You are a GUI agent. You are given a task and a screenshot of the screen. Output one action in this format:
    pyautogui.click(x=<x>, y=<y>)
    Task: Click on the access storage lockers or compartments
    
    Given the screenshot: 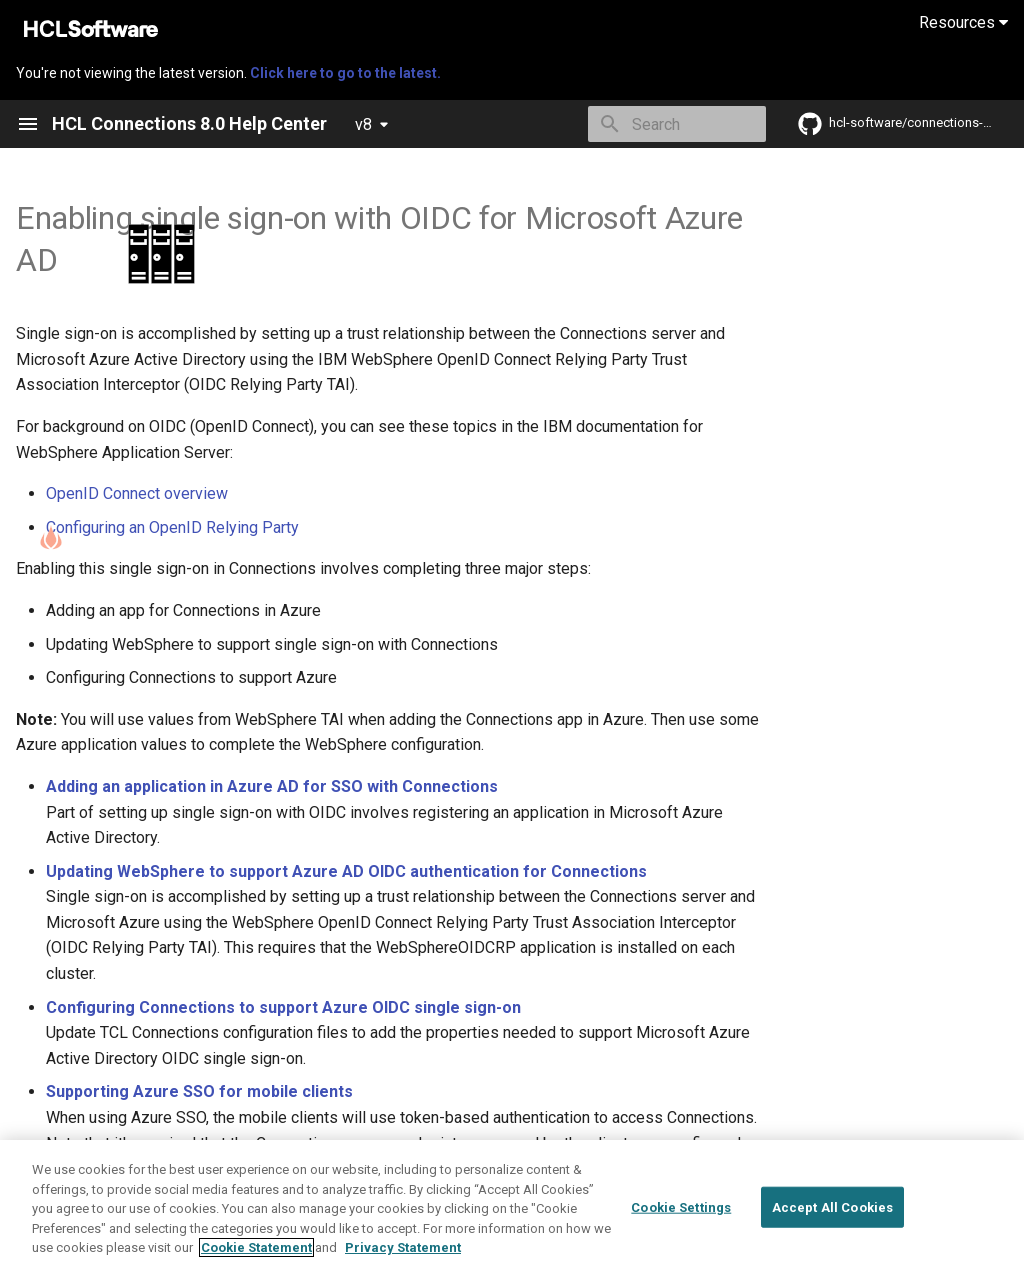 What is the action you would take?
    pyautogui.click(x=161, y=250)
    